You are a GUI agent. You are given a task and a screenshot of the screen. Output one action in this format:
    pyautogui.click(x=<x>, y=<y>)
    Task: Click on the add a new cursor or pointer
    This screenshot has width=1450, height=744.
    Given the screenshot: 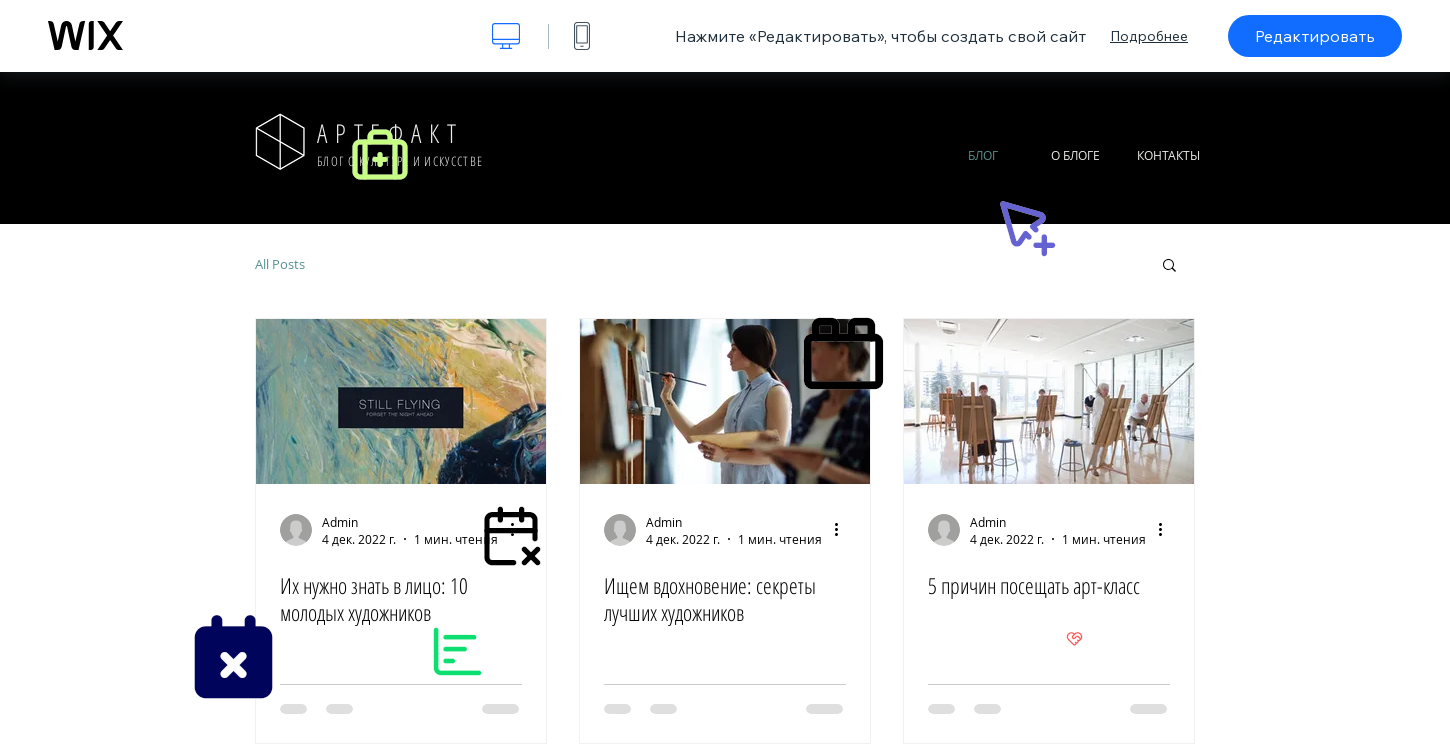 What is the action you would take?
    pyautogui.click(x=1025, y=226)
    